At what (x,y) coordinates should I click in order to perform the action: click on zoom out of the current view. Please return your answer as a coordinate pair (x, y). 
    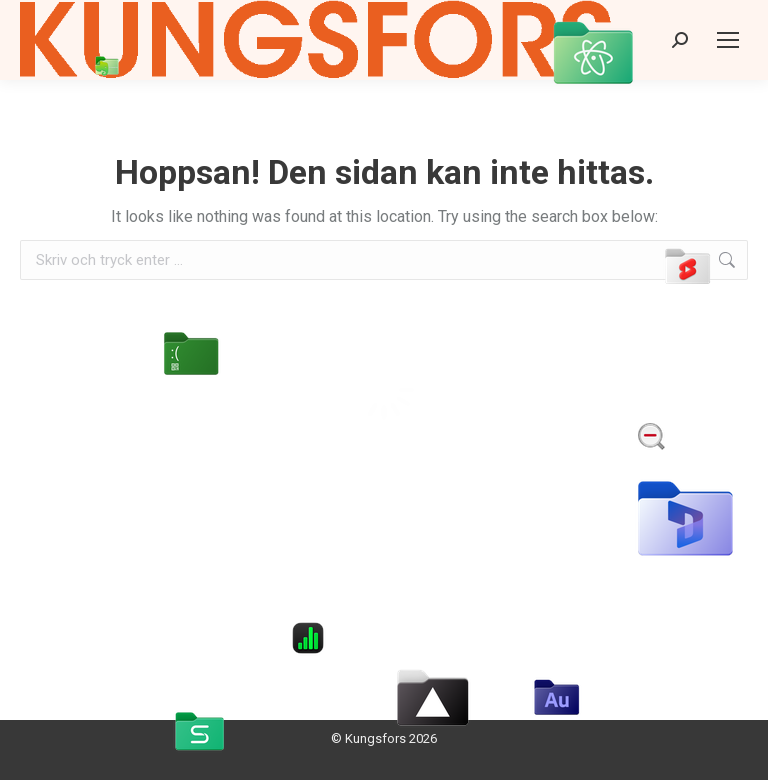
    Looking at the image, I should click on (651, 436).